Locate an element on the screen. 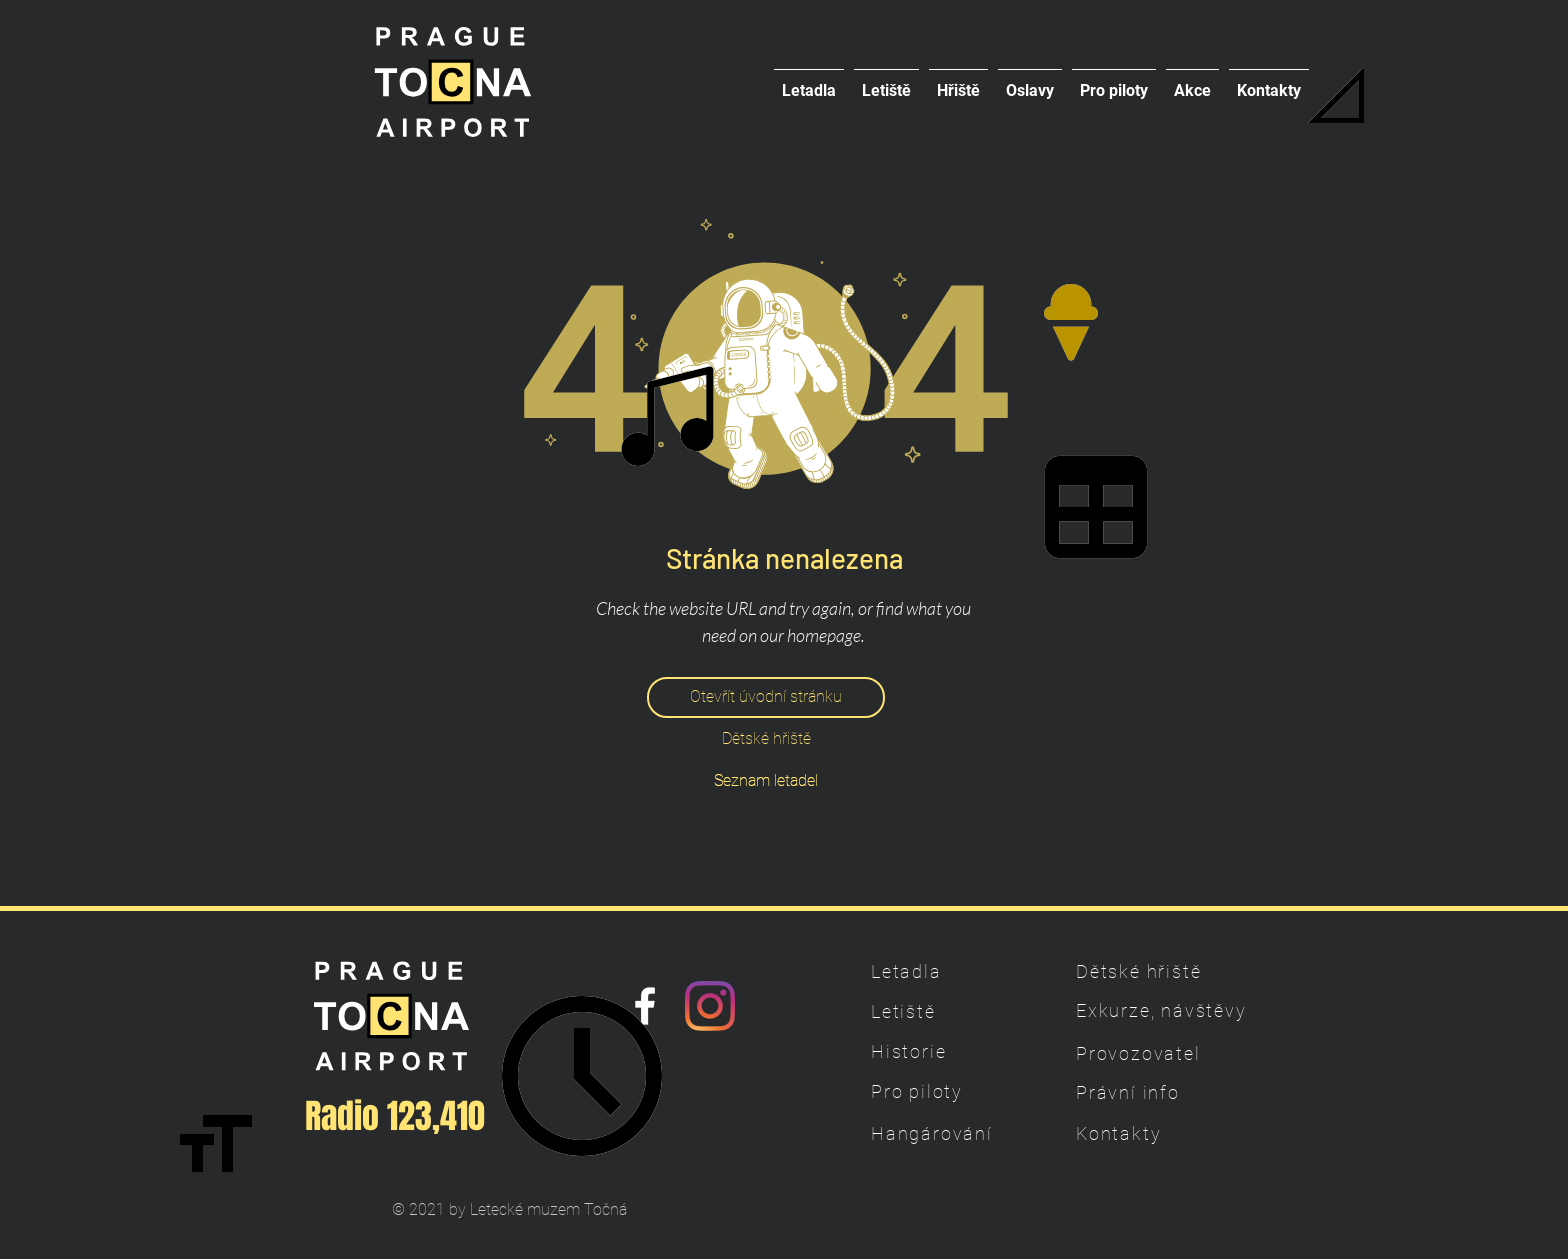  view data in table format is located at coordinates (1096, 507).